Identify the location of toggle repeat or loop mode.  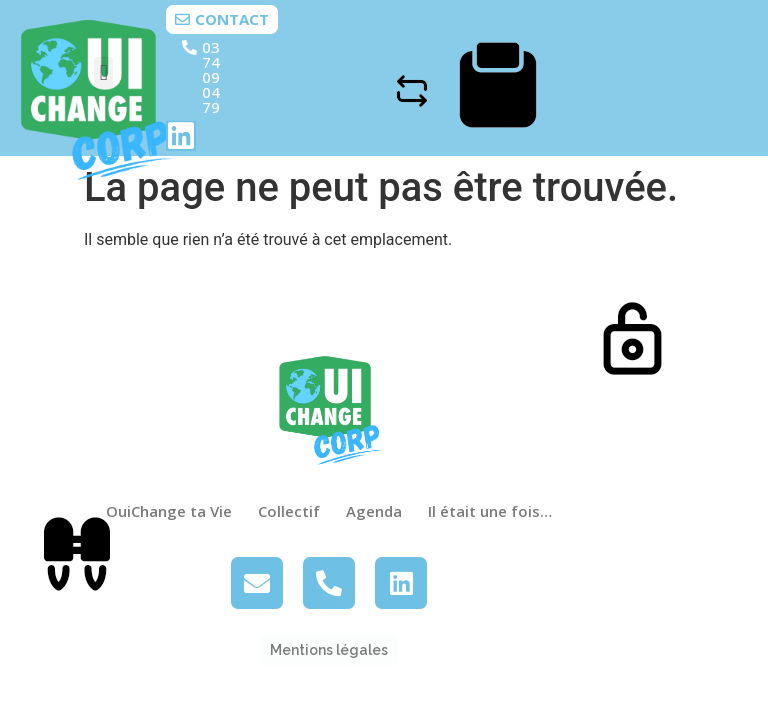
(412, 91).